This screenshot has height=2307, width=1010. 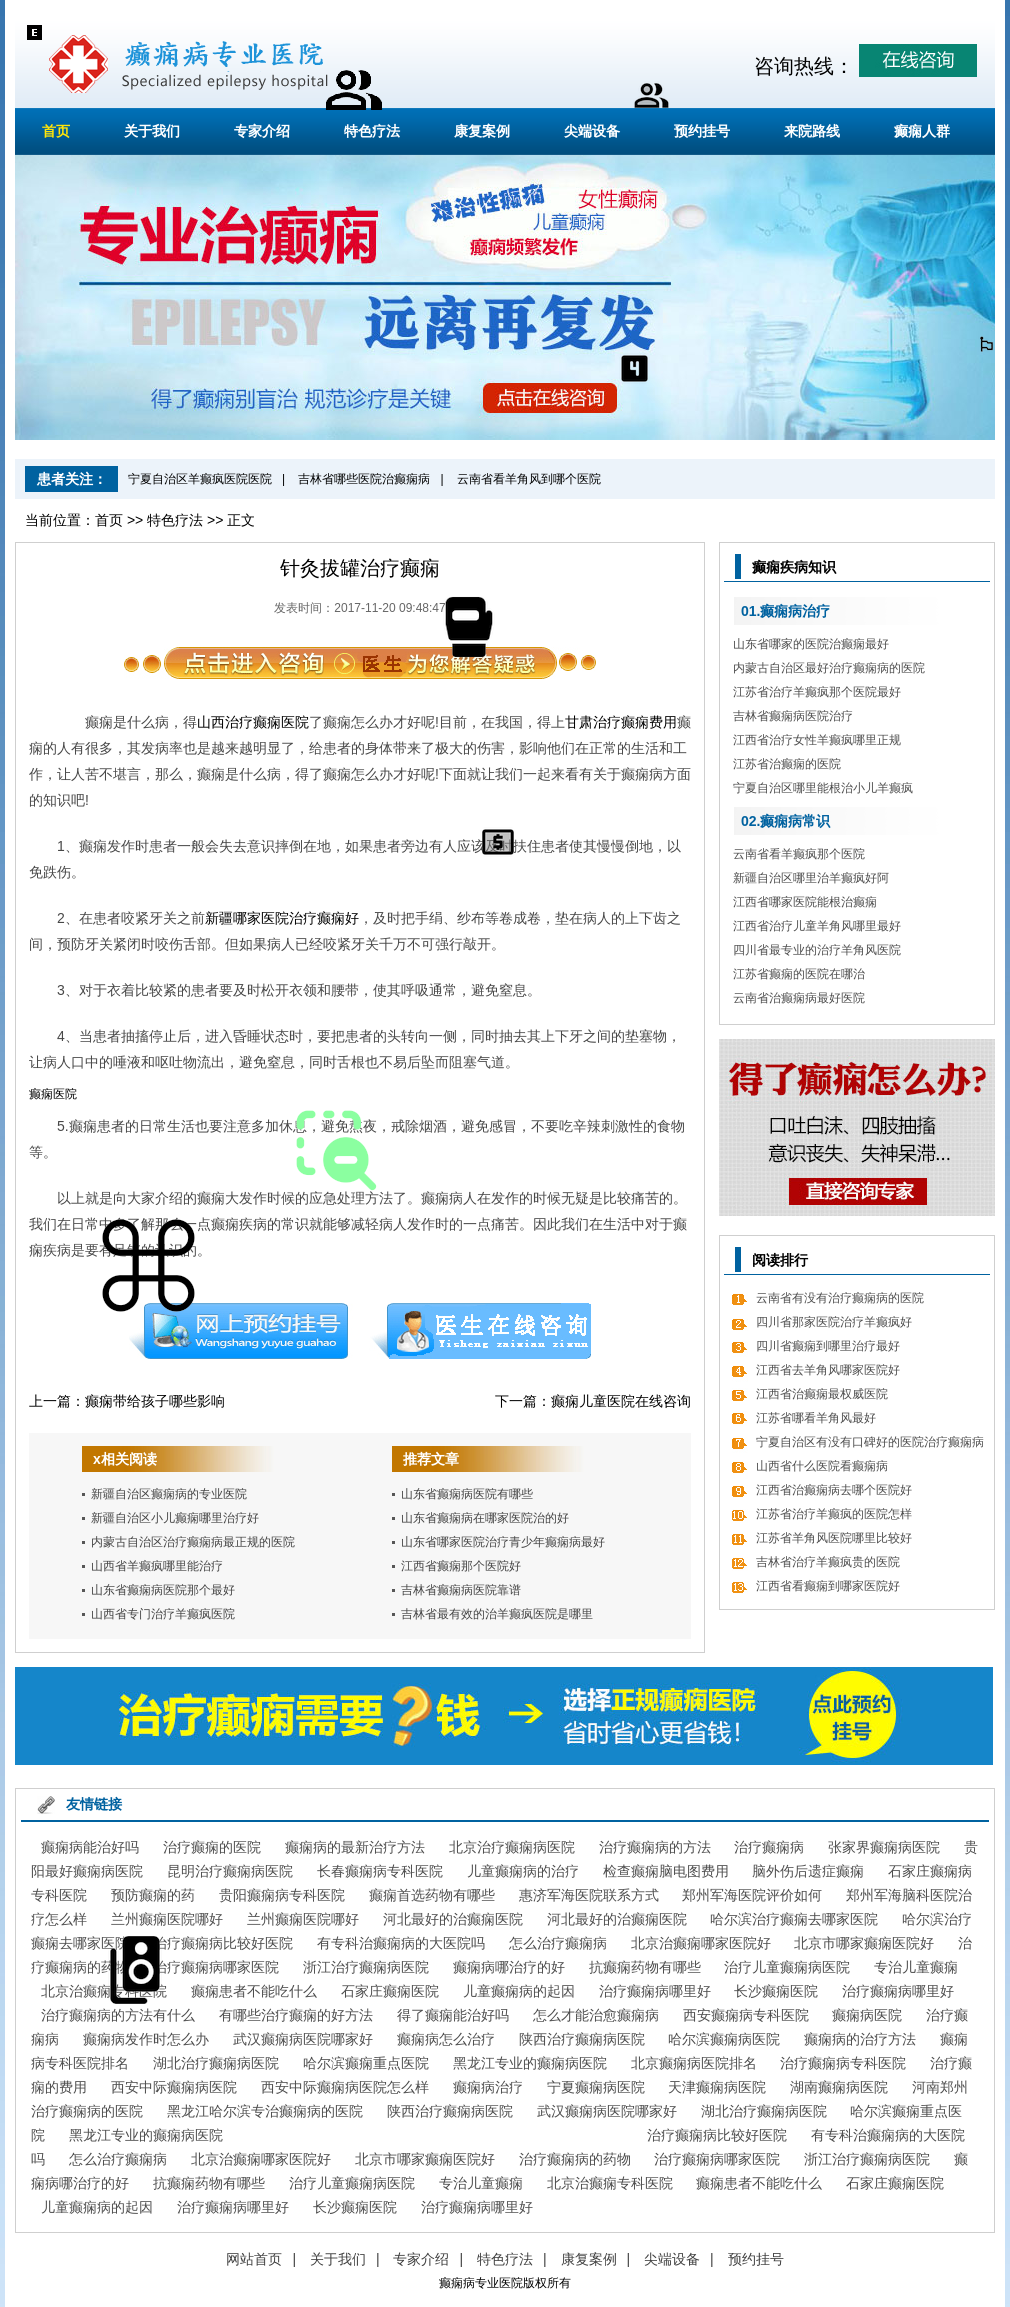 I want to click on keyboard shortcut or command key symbol, so click(x=148, y=1265).